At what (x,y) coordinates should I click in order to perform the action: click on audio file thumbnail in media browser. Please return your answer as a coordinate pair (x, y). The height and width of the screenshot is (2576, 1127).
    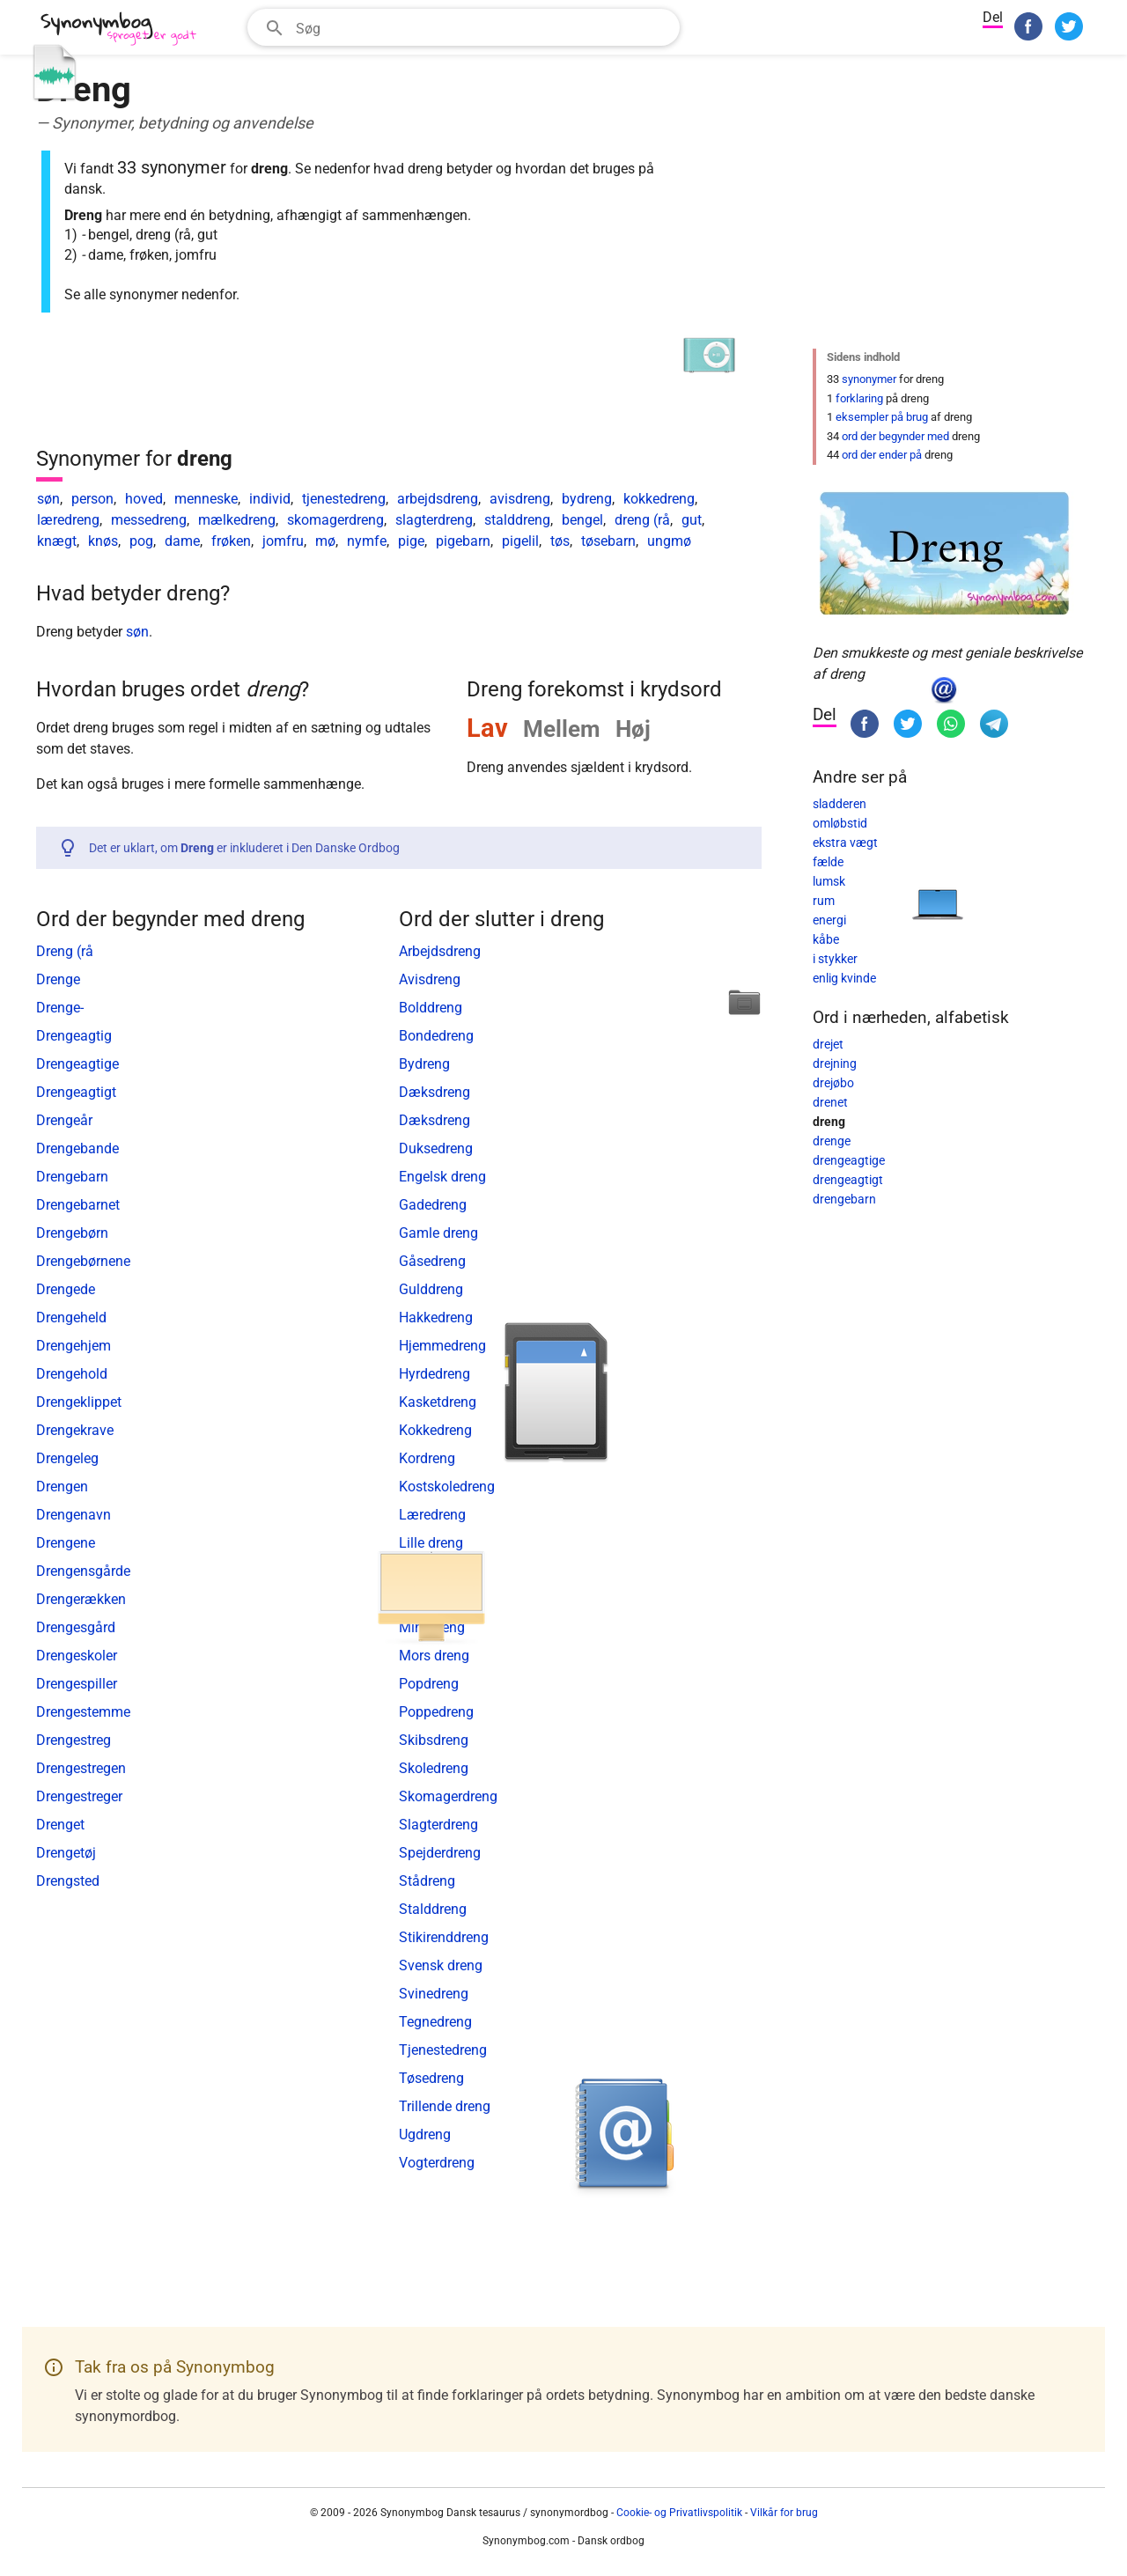
    Looking at the image, I should click on (55, 73).